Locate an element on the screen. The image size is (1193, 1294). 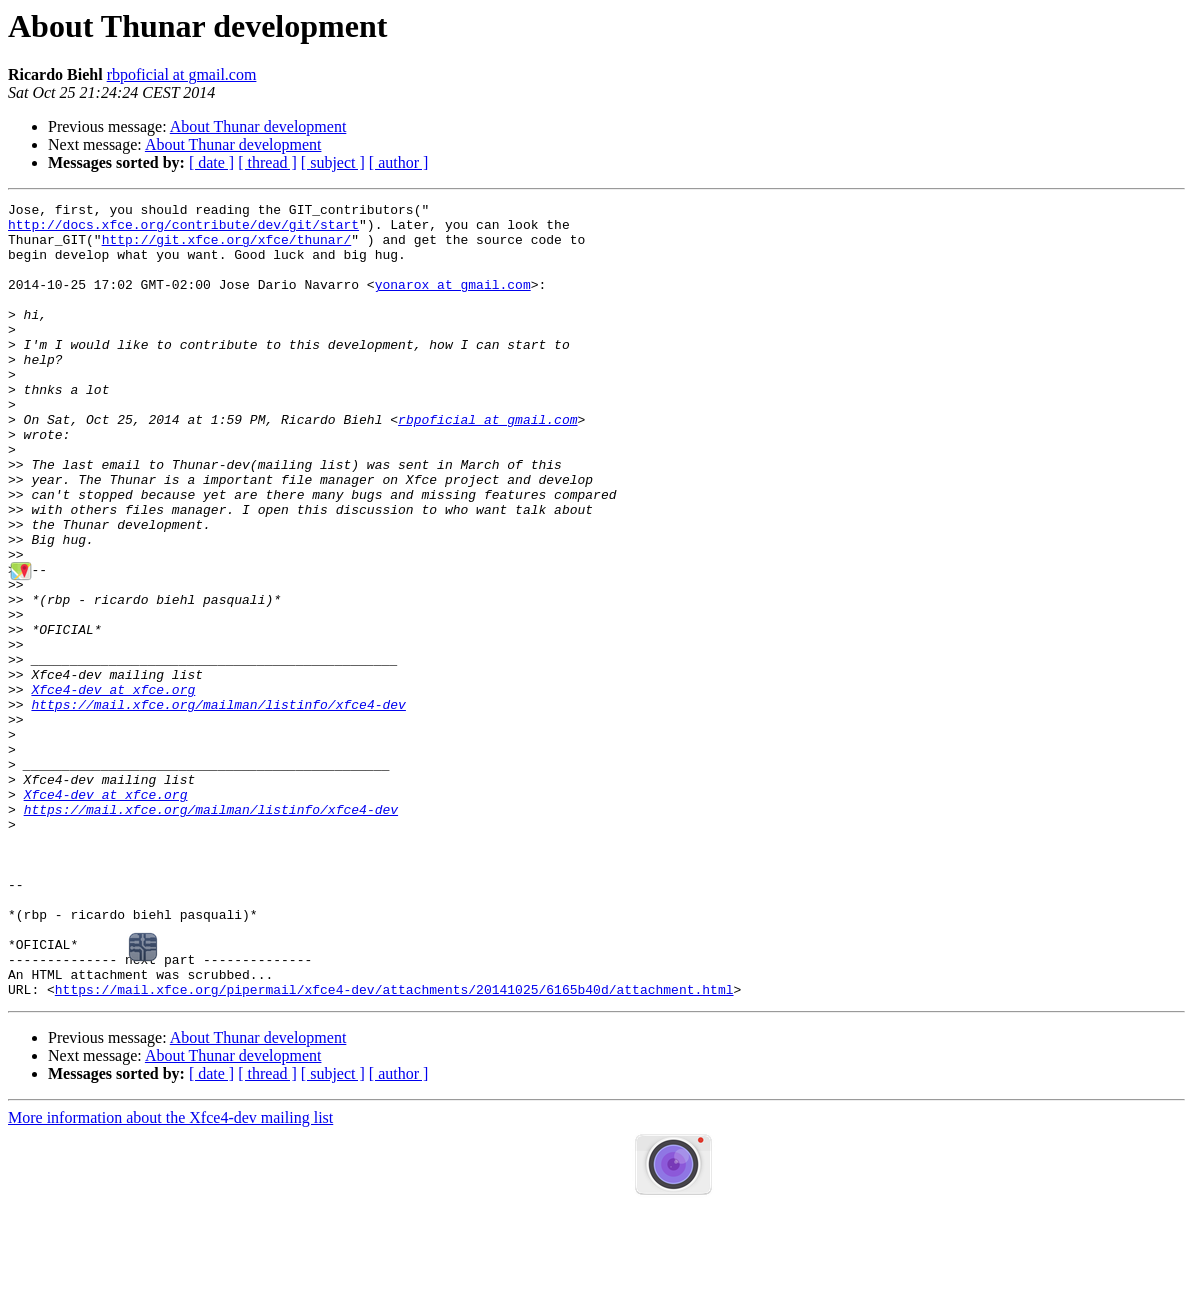
open webcamoid camera application is located at coordinates (673, 1164).